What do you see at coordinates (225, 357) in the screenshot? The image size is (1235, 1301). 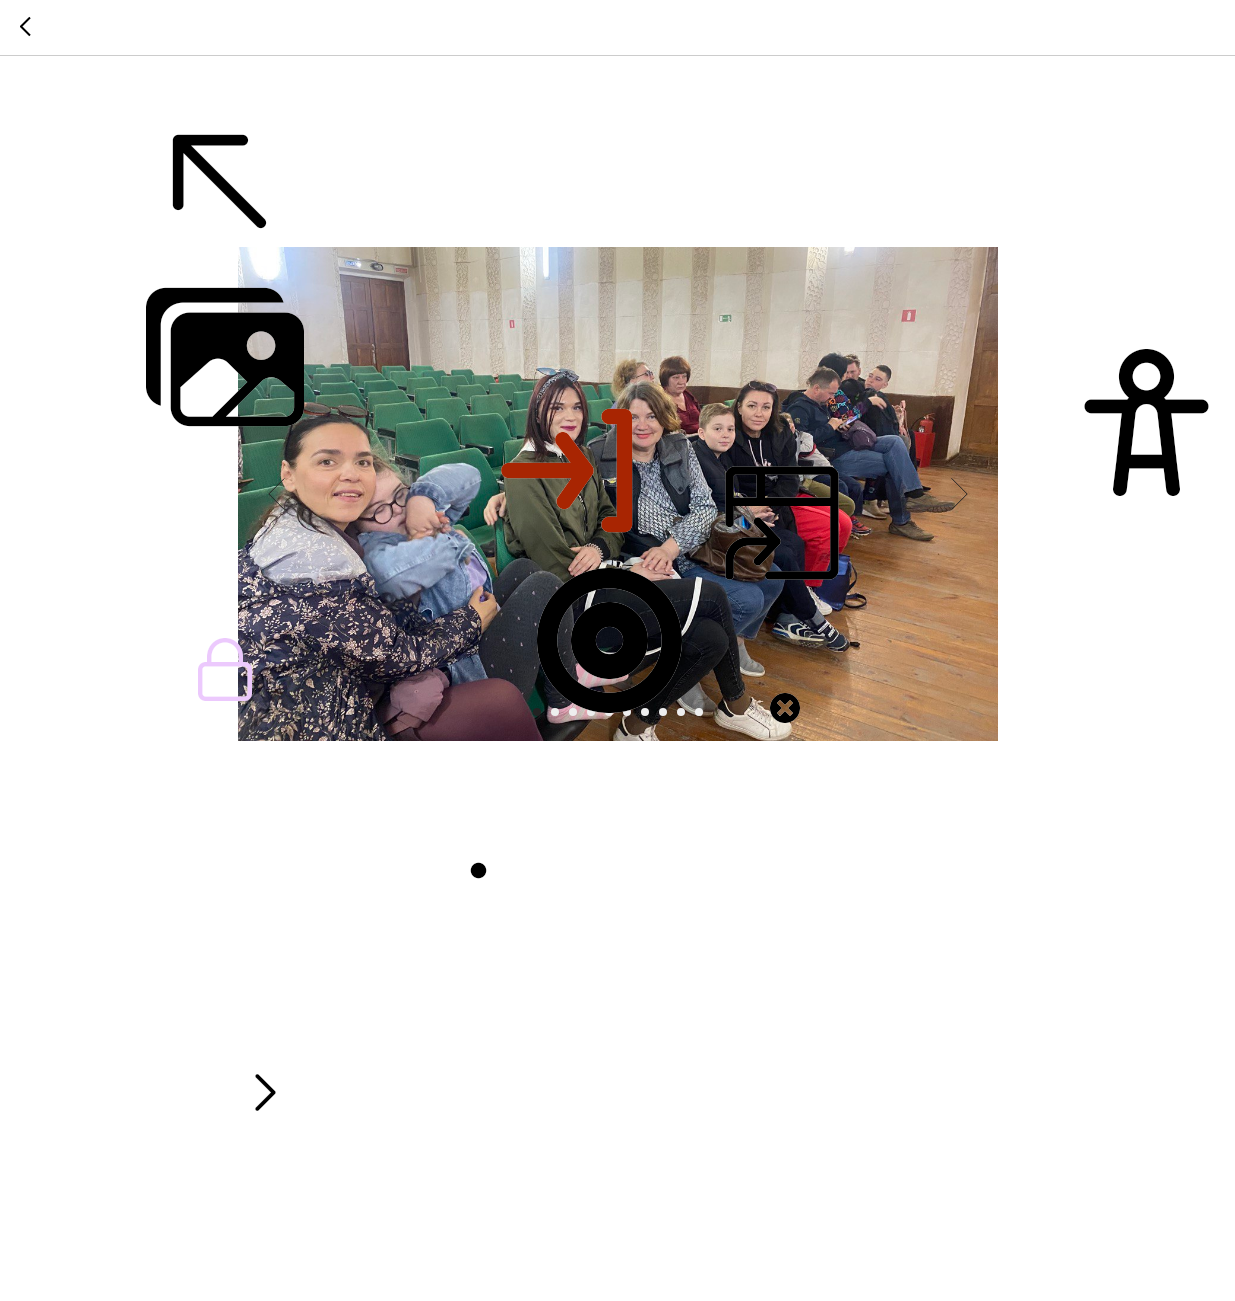 I see `view photo gallery` at bounding box center [225, 357].